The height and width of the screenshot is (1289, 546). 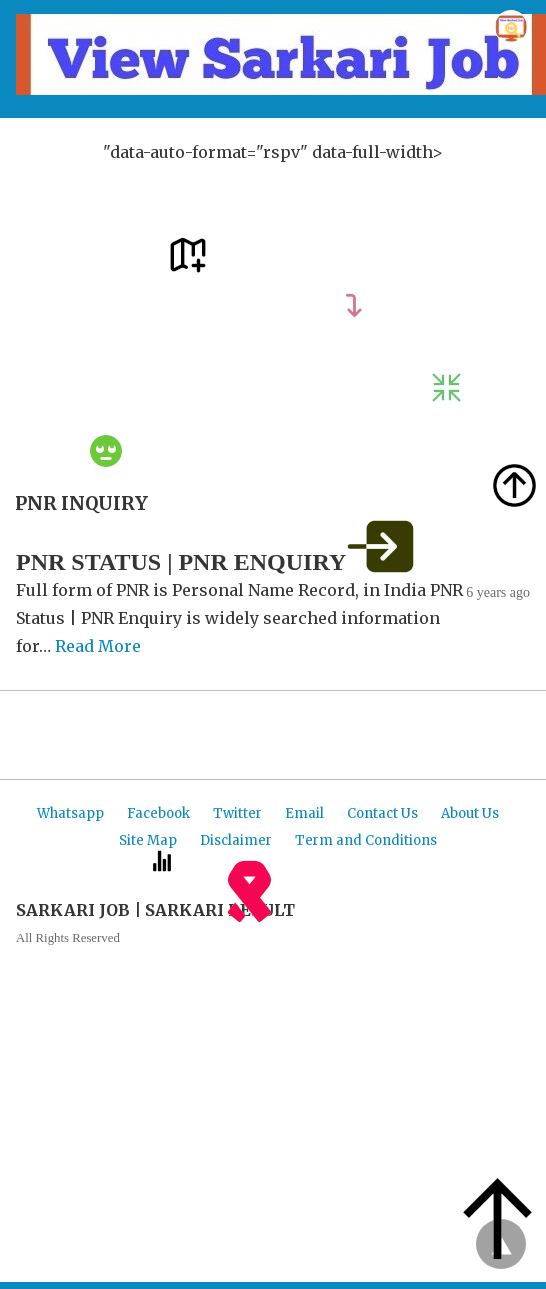 I want to click on move item down in a list, so click(x=354, y=305).